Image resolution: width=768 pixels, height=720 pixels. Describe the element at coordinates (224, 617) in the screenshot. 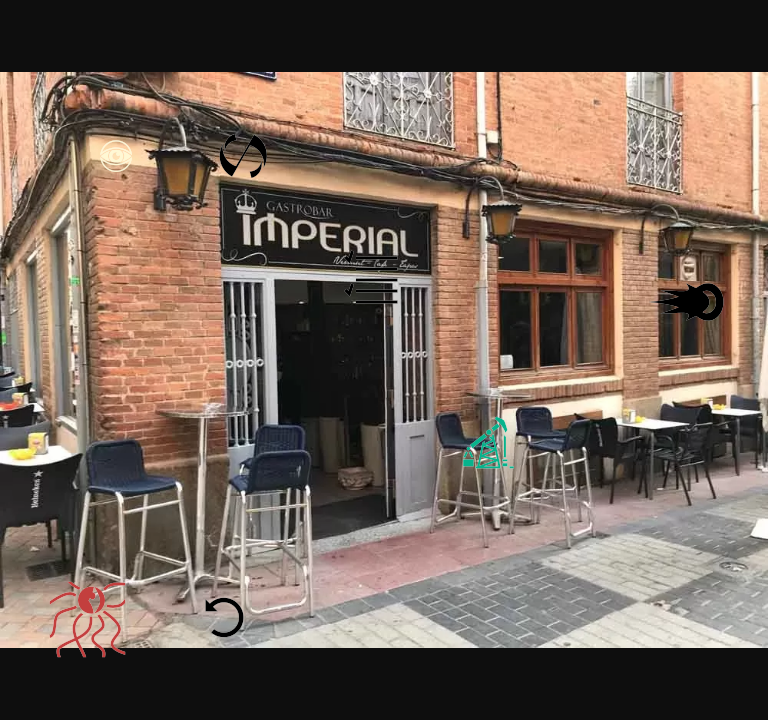

I see `undo last action` at that location.